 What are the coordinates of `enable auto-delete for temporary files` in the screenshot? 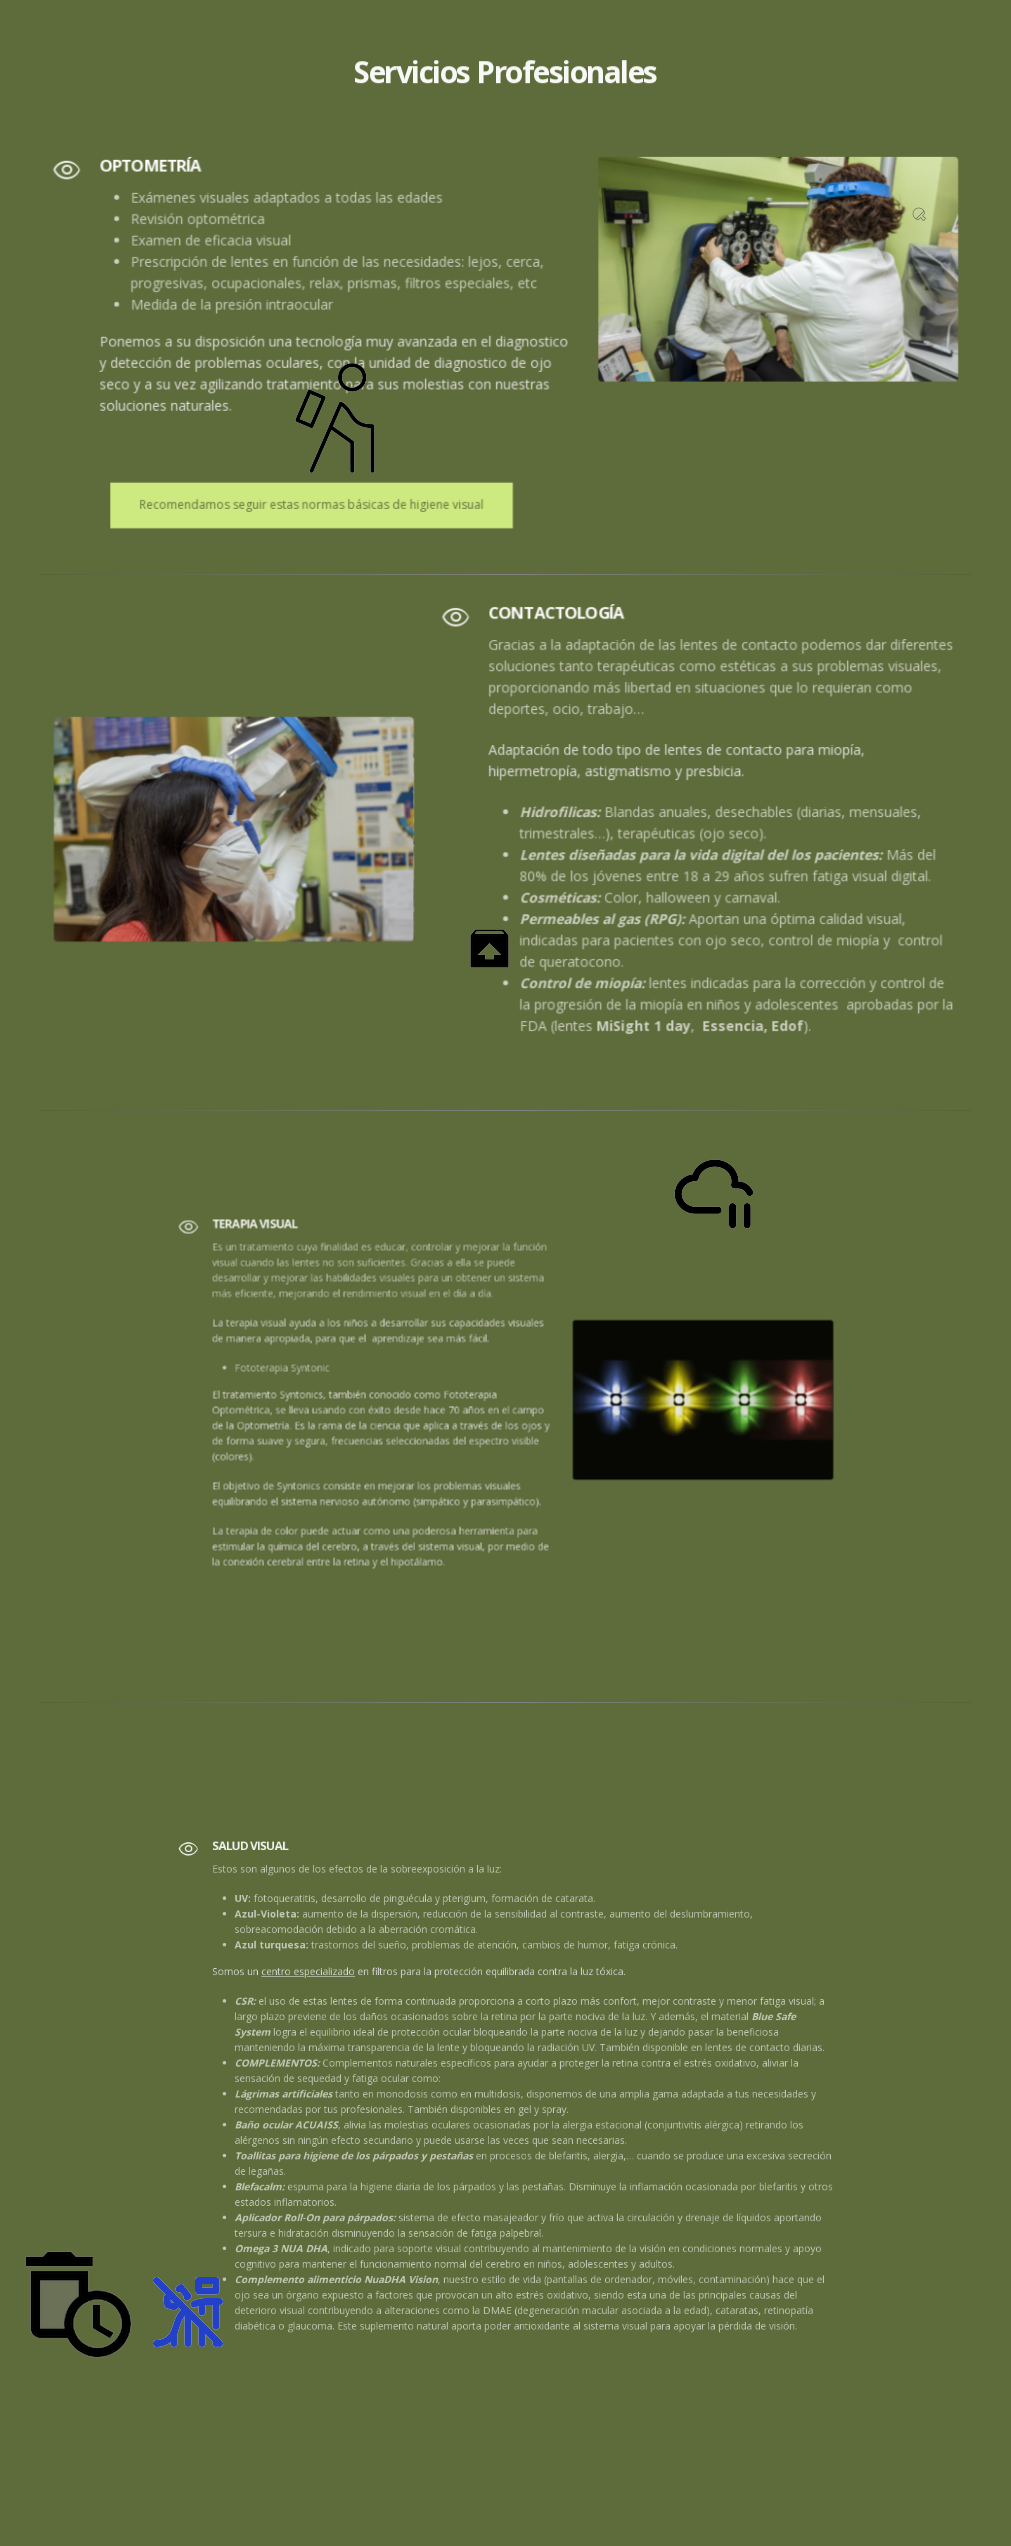 It's located at (78, 2304).